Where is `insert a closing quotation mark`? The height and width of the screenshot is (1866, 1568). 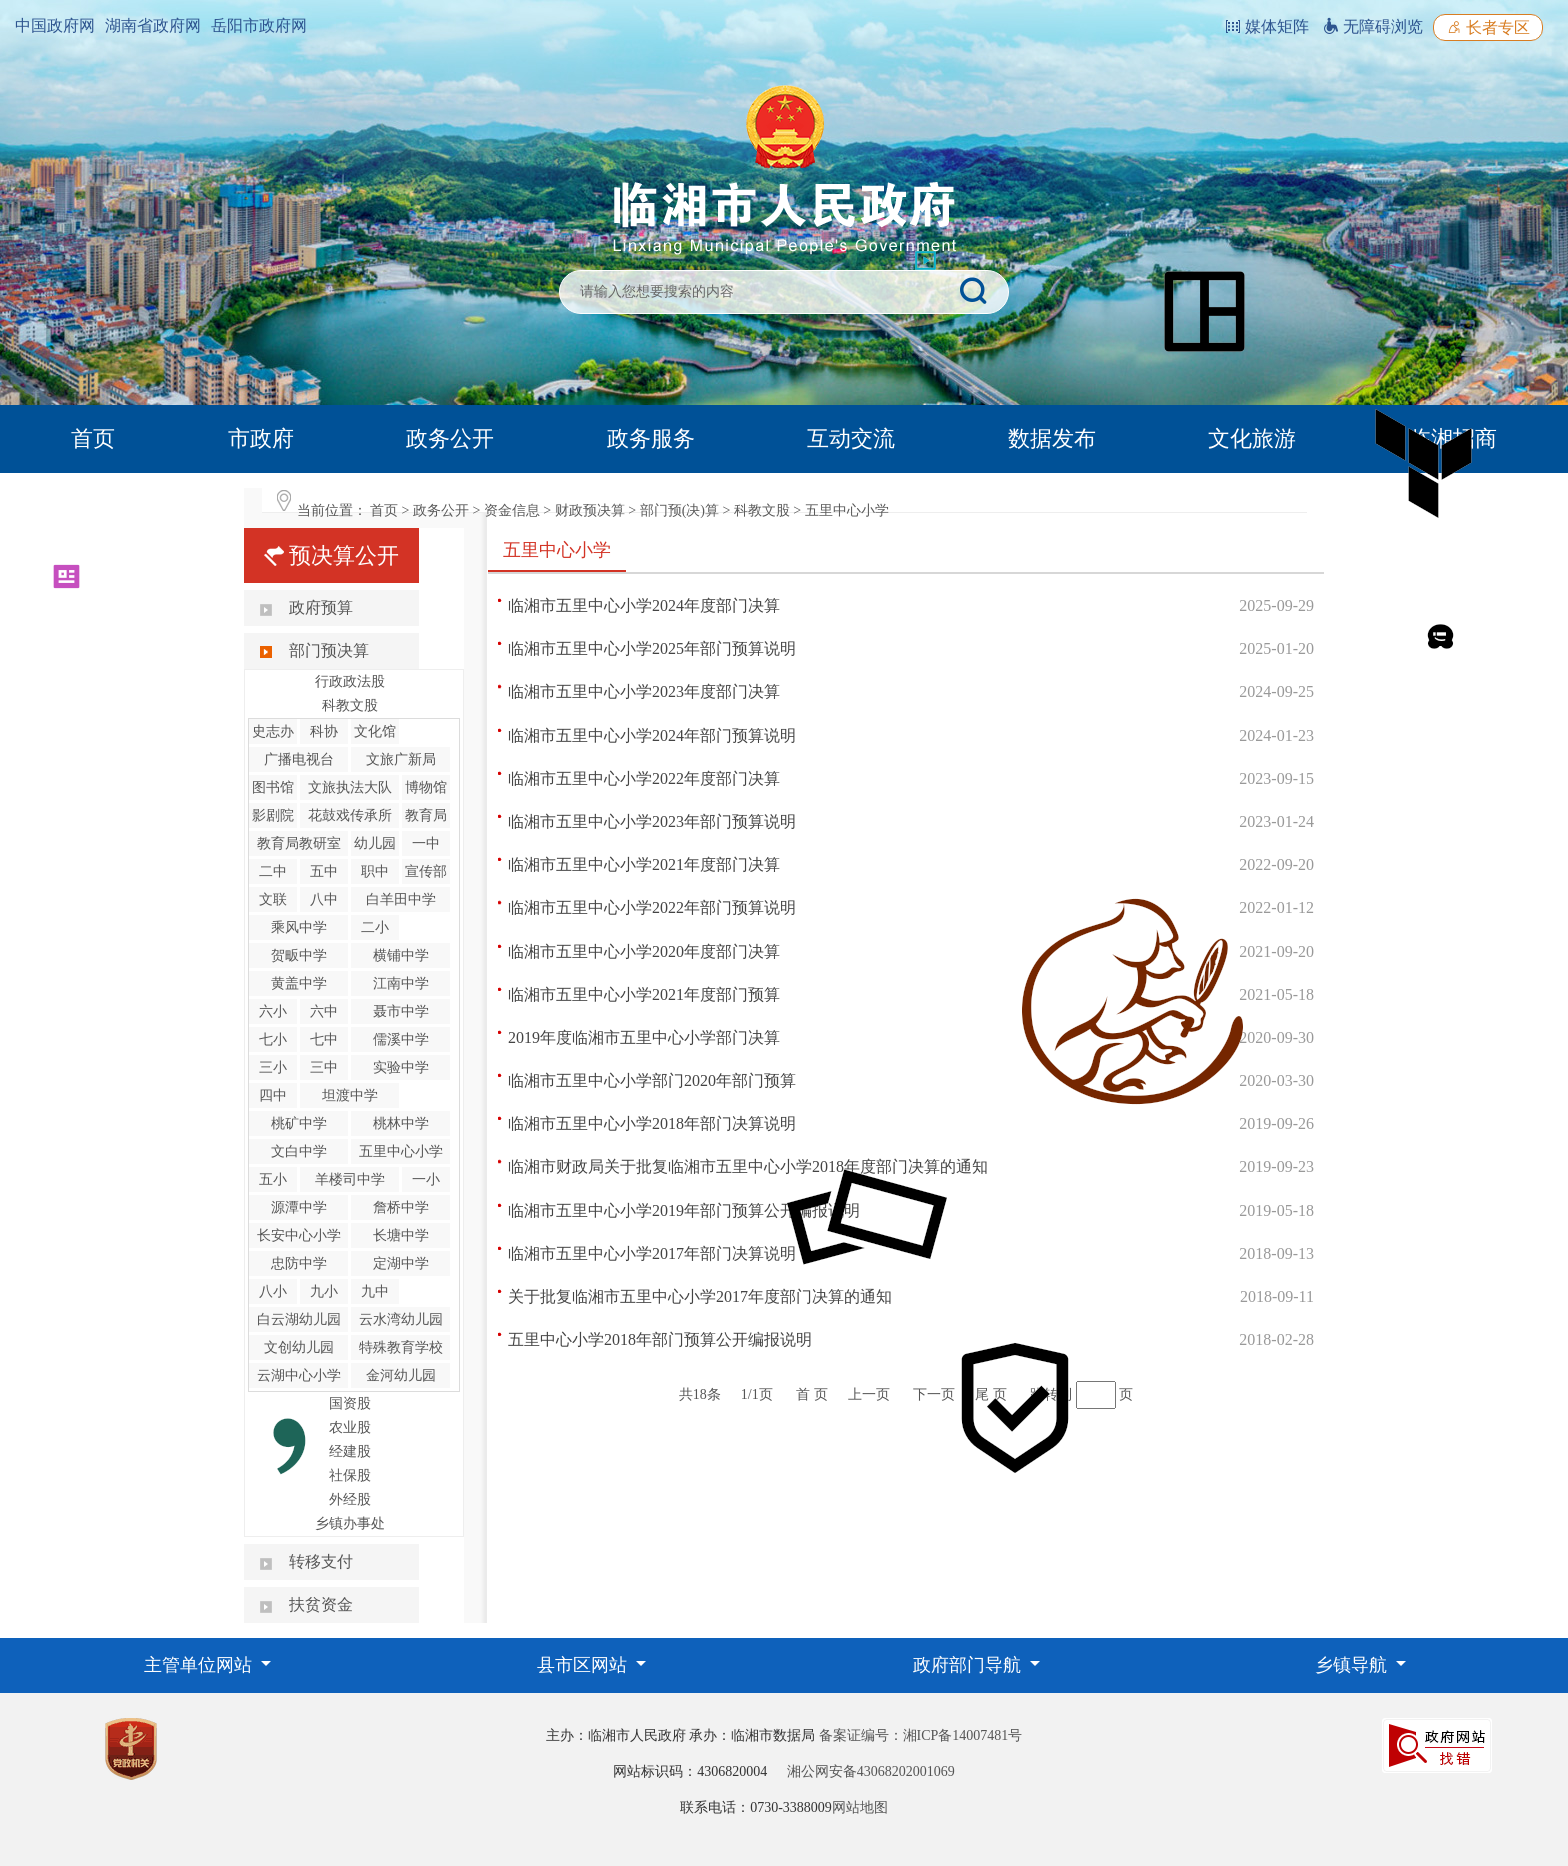 insert a closing quotation mark is located at coordinates (289, 1445).